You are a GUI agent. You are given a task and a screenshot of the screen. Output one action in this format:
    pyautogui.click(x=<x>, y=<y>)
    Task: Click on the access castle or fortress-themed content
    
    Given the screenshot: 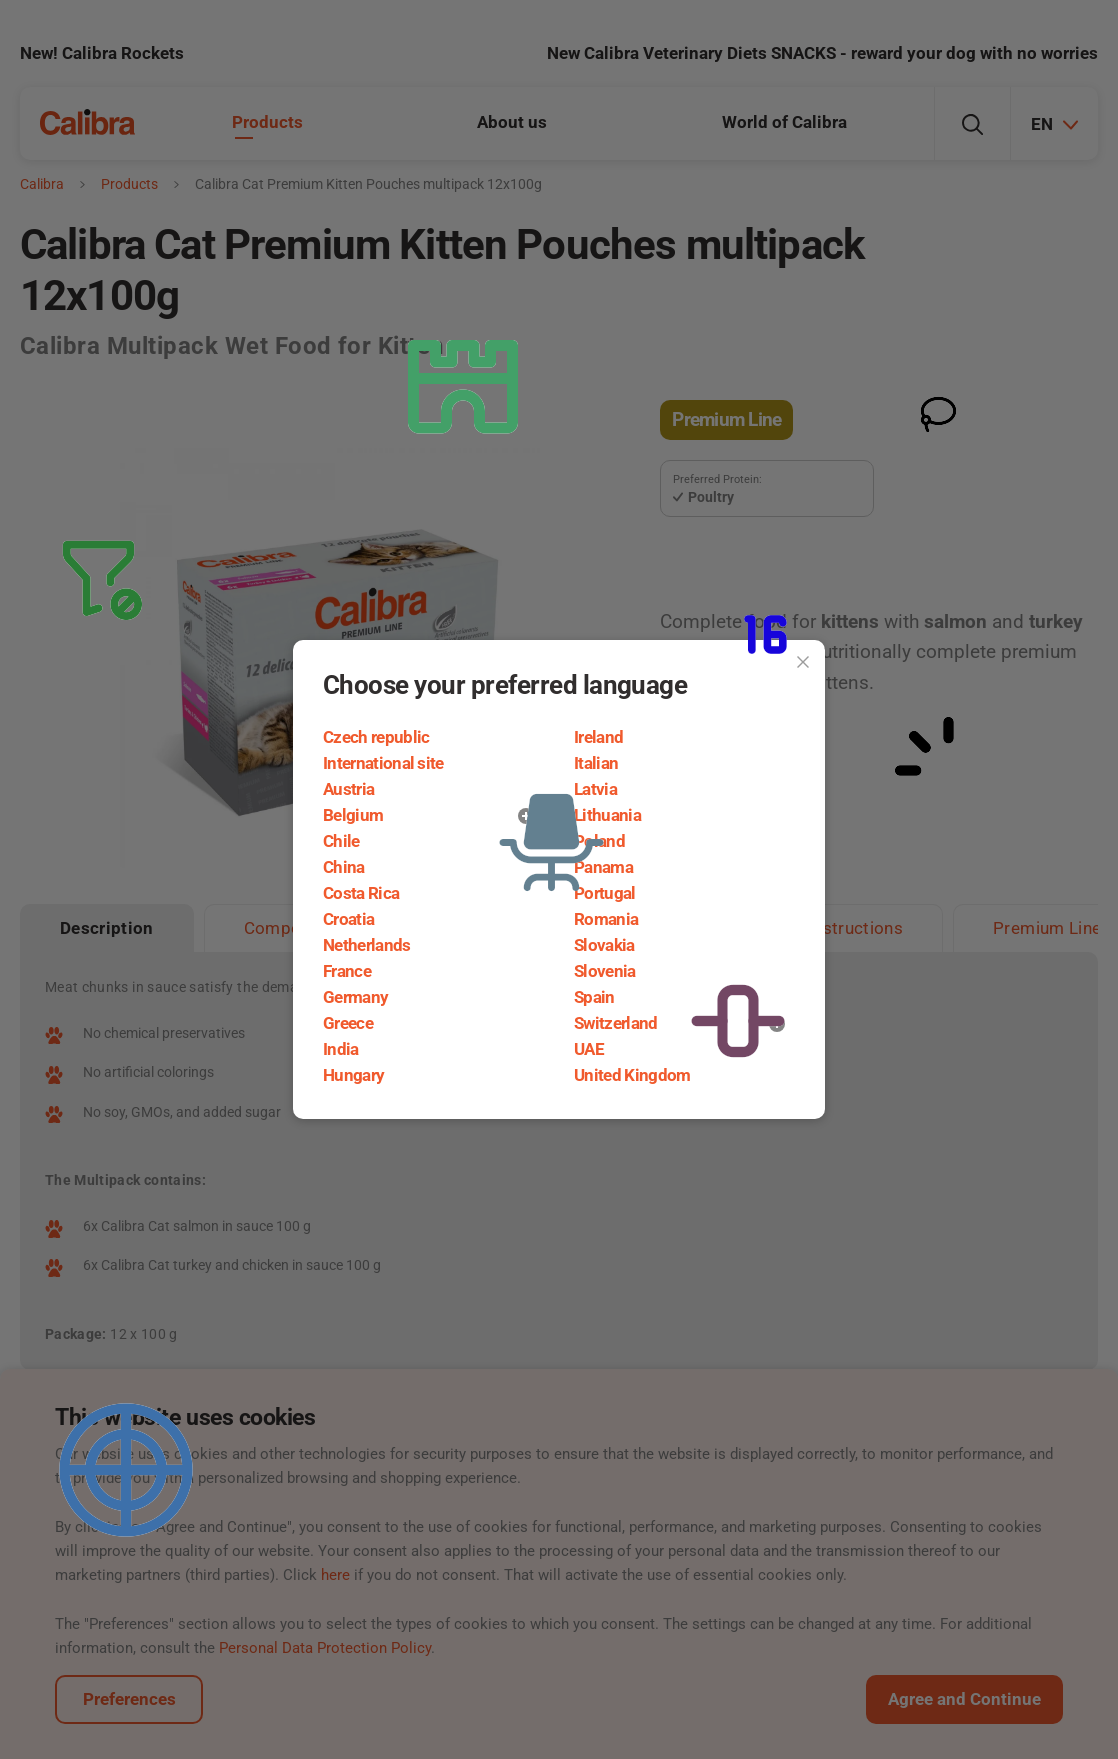 What is the action you would take?
    pyautogui.click(x=463, y=384)
    